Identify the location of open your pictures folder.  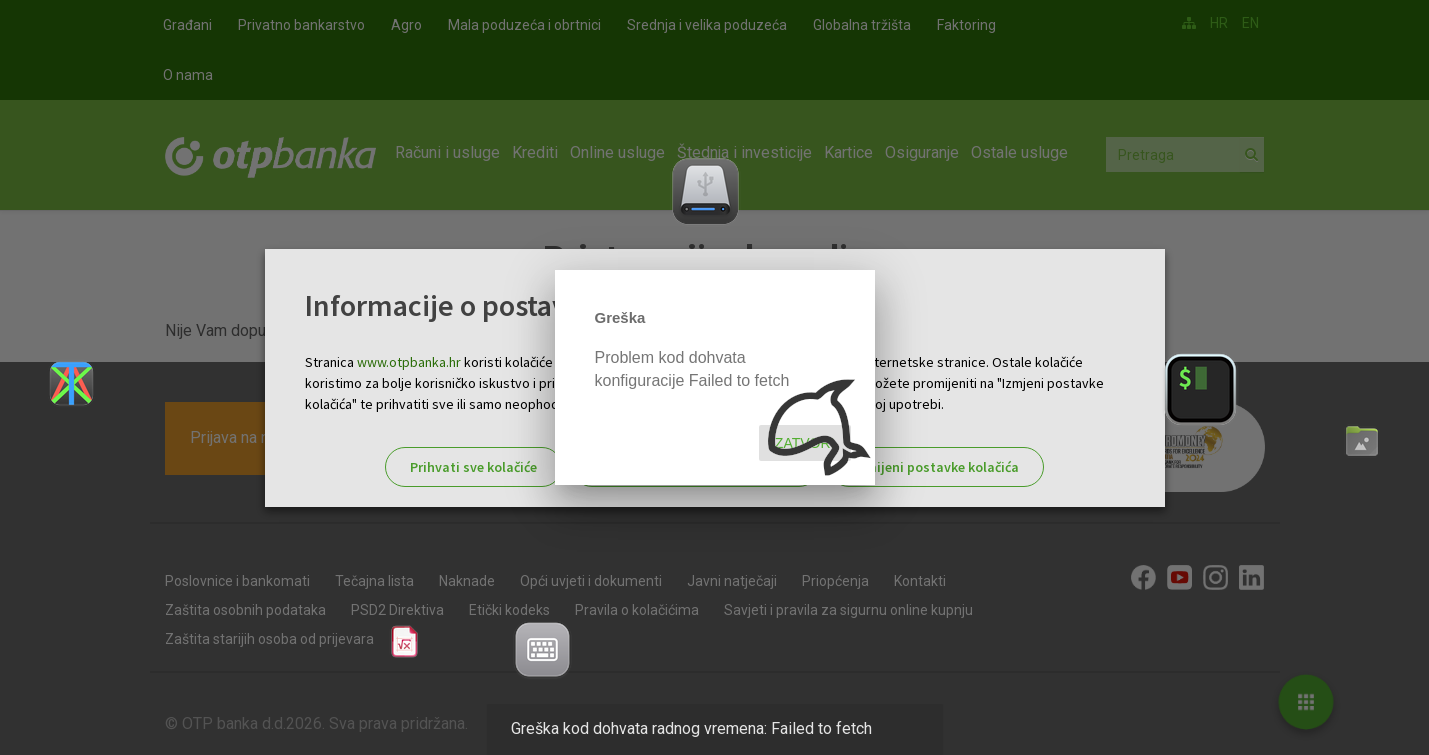
(1362, 441).